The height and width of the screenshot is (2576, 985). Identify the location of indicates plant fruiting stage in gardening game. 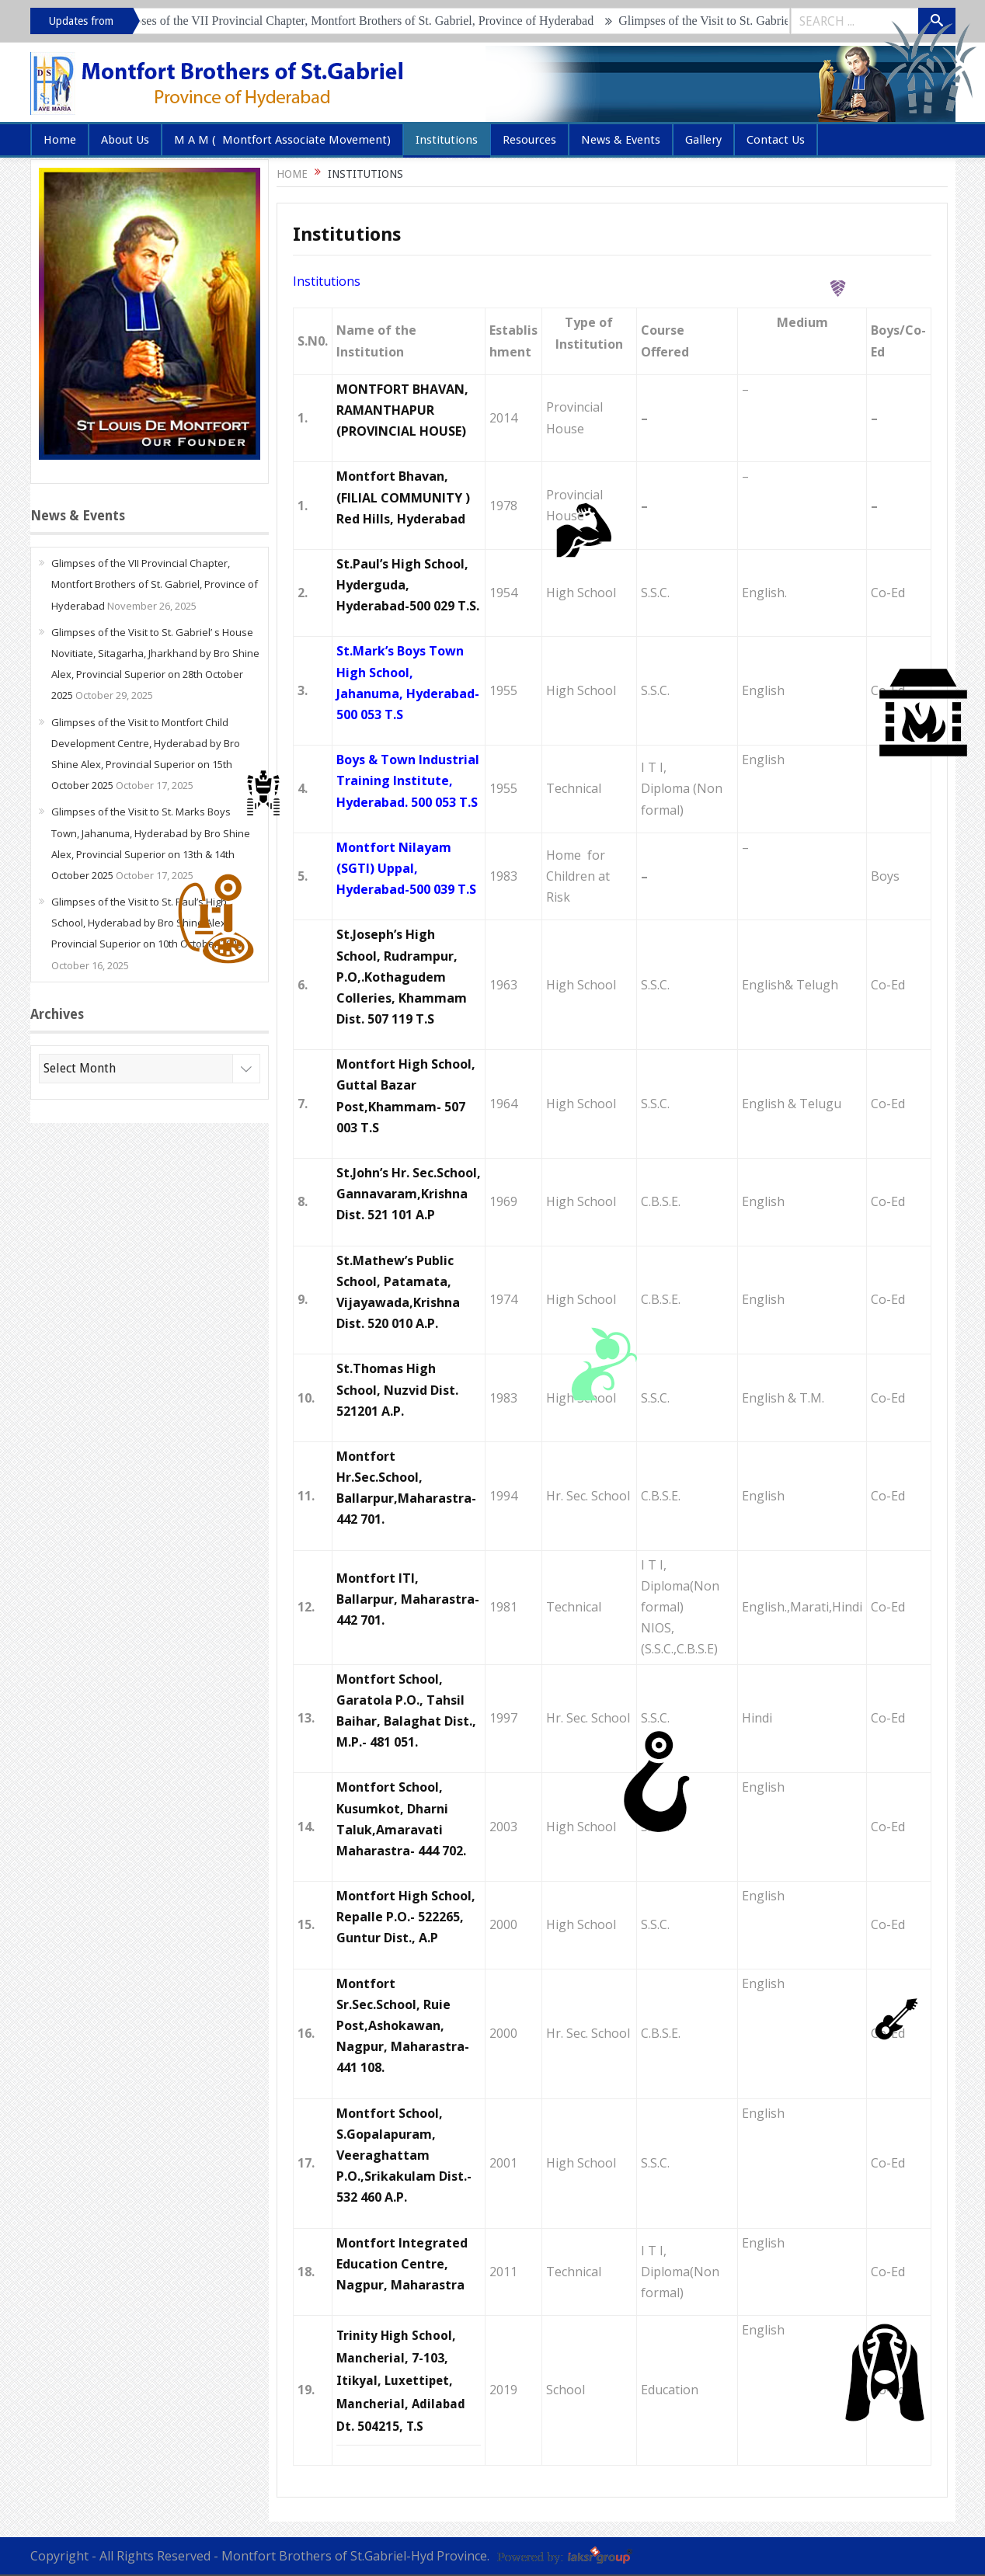
(602, 1364).